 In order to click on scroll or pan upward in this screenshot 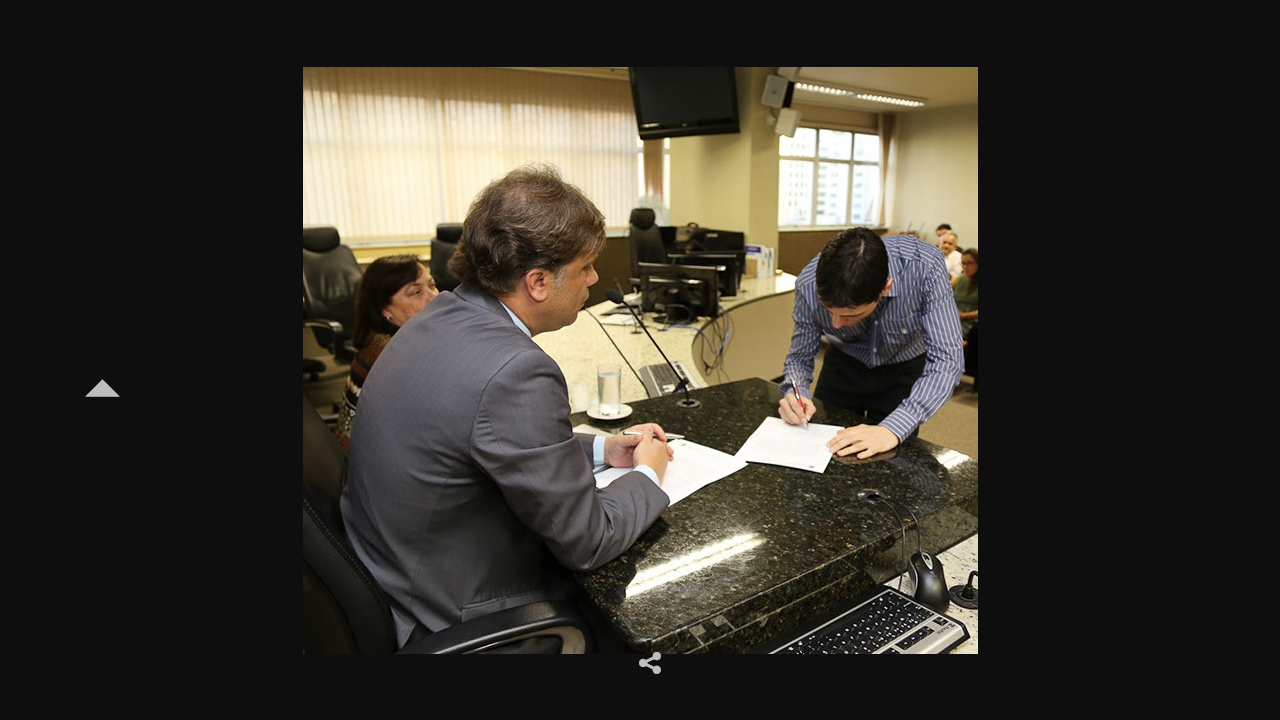, I will do `click(102, 389)`.